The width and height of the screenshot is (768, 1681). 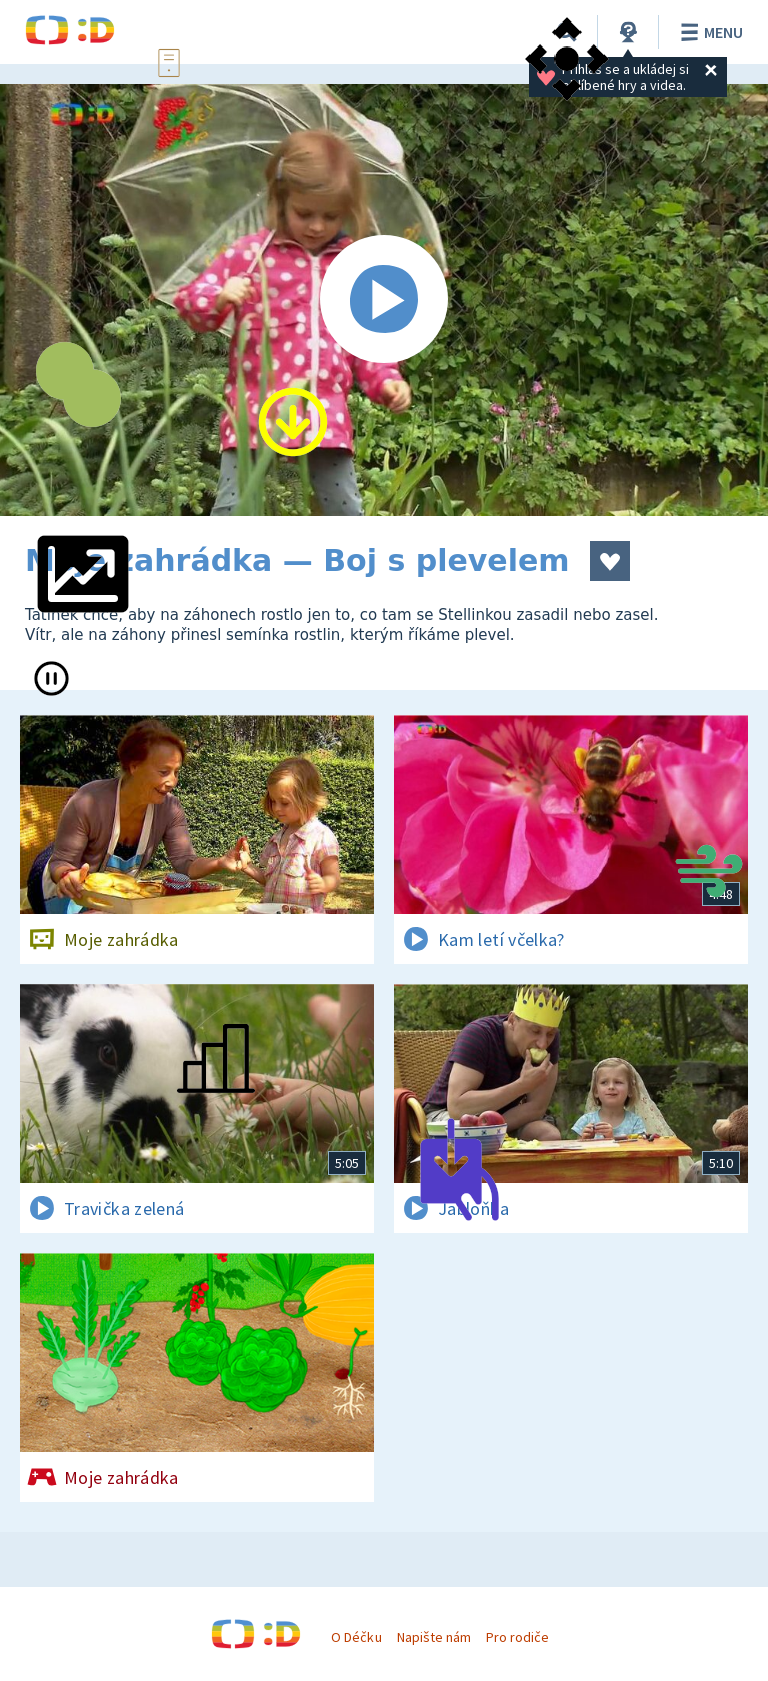 What do you see at coordinates (216, 1060) in the screenshot?
I see `view analytics or statistics` at bounding box center [216, 1060].